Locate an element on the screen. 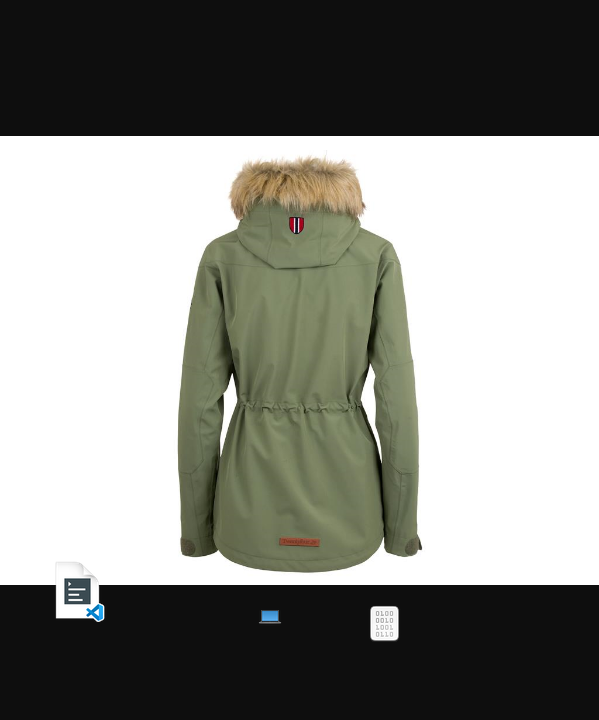 The width and height of the screenshot is (599, 720). macbook air device icon in system preferences is located at coordinates (270, 615).